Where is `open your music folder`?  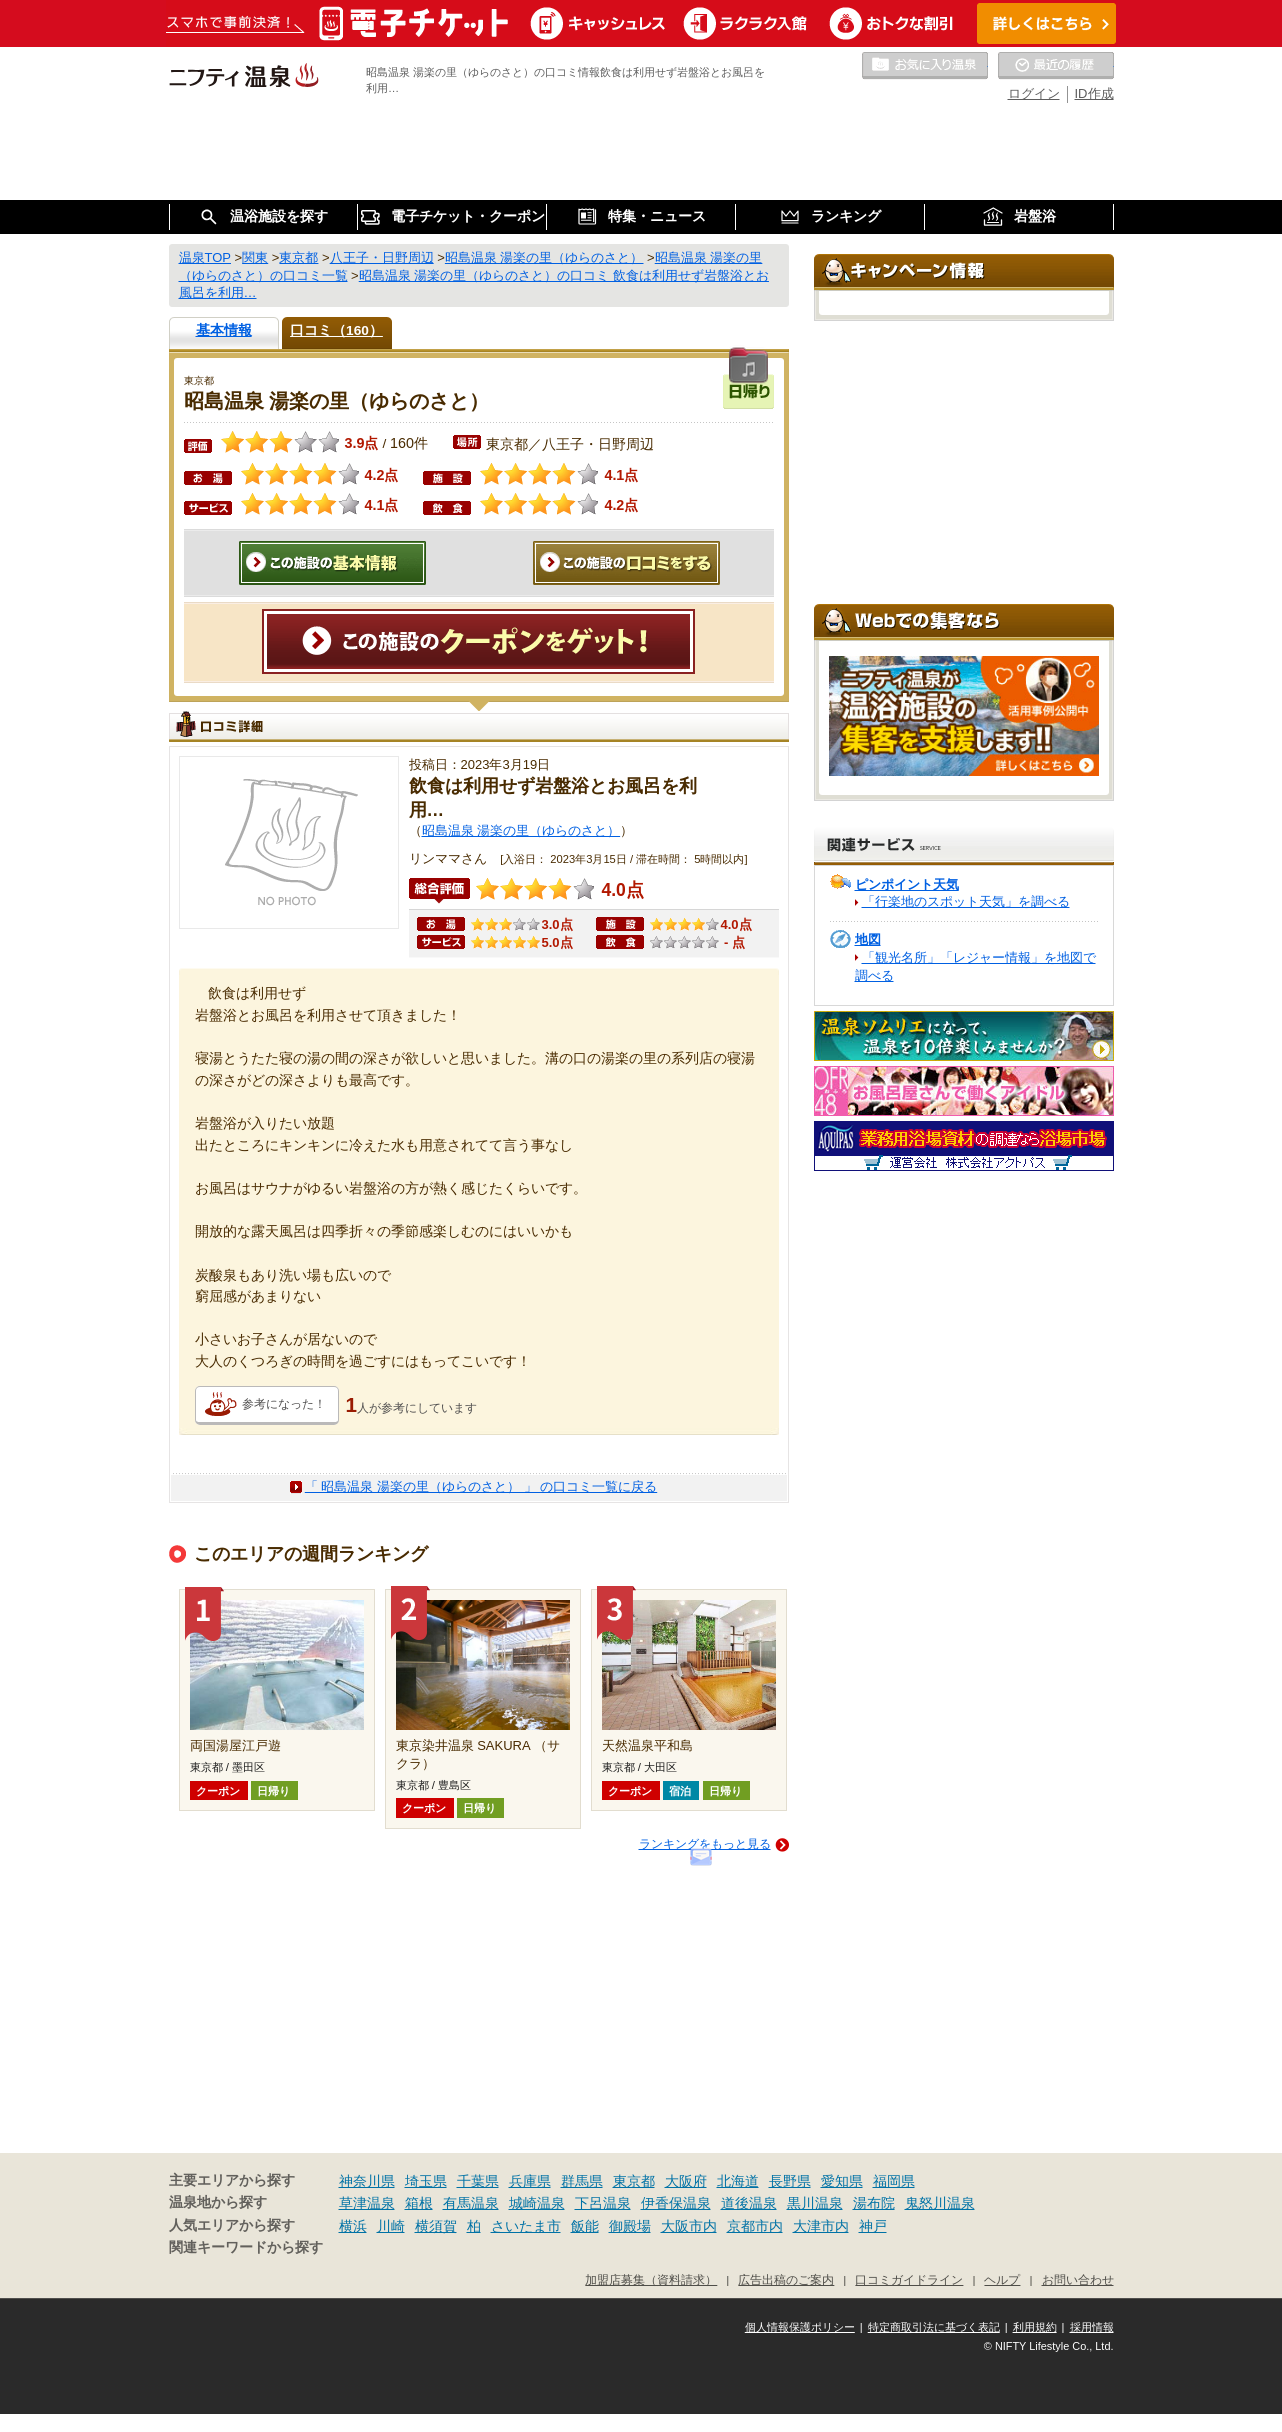
open your music folder is located at coordinates (748, 364).